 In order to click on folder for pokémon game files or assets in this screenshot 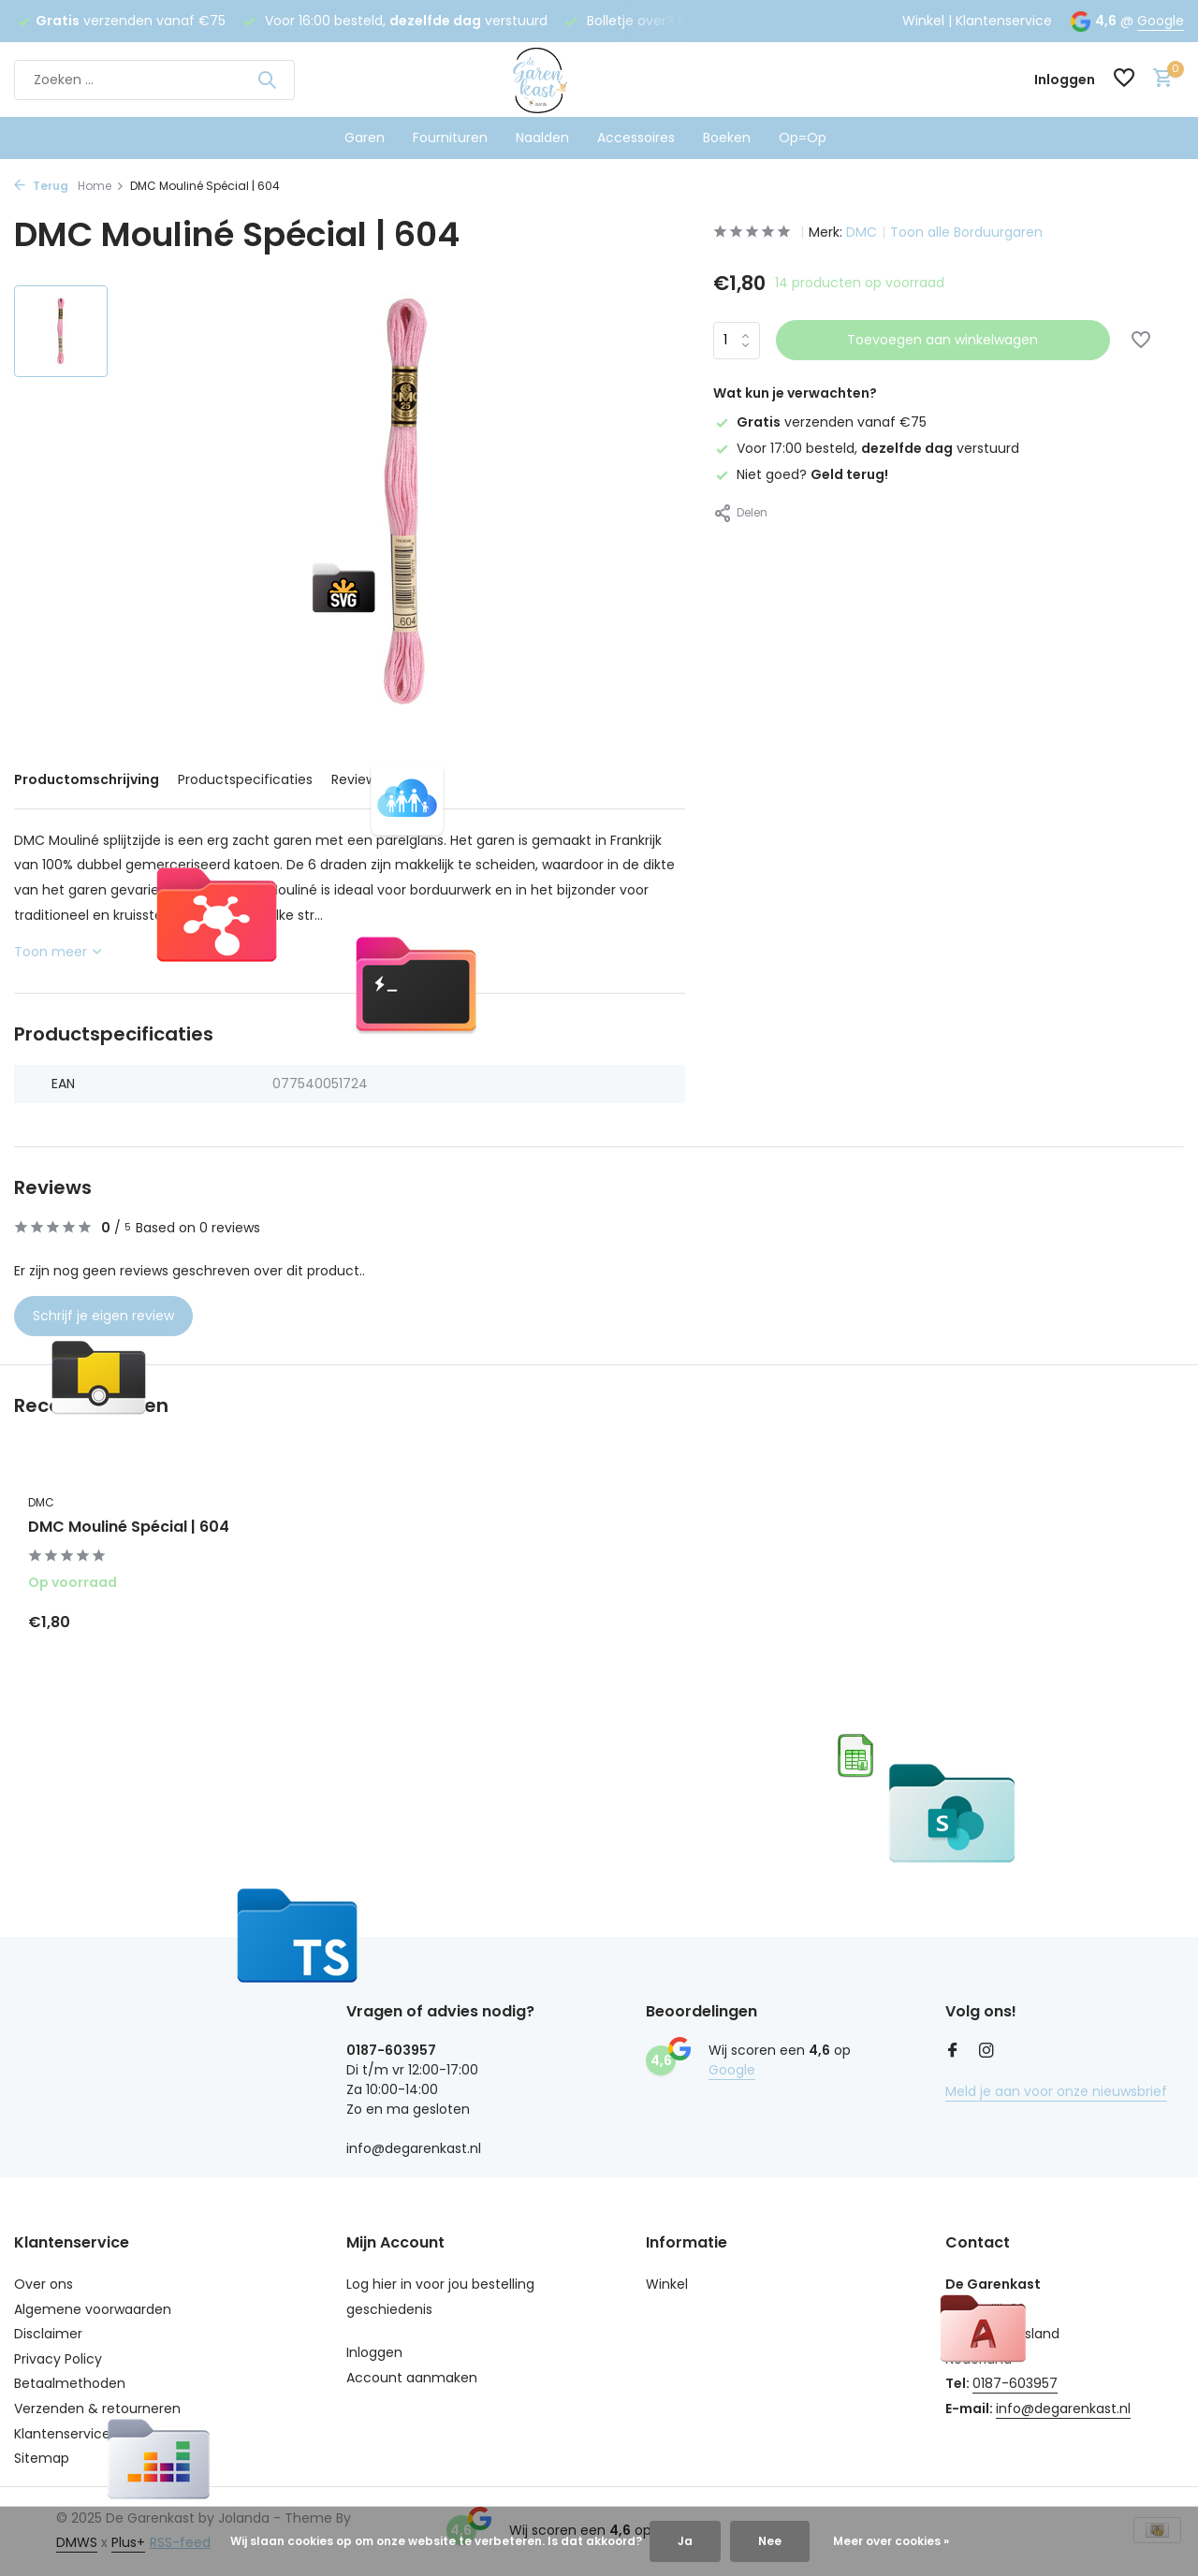, I will do `click(98, 1380)`.